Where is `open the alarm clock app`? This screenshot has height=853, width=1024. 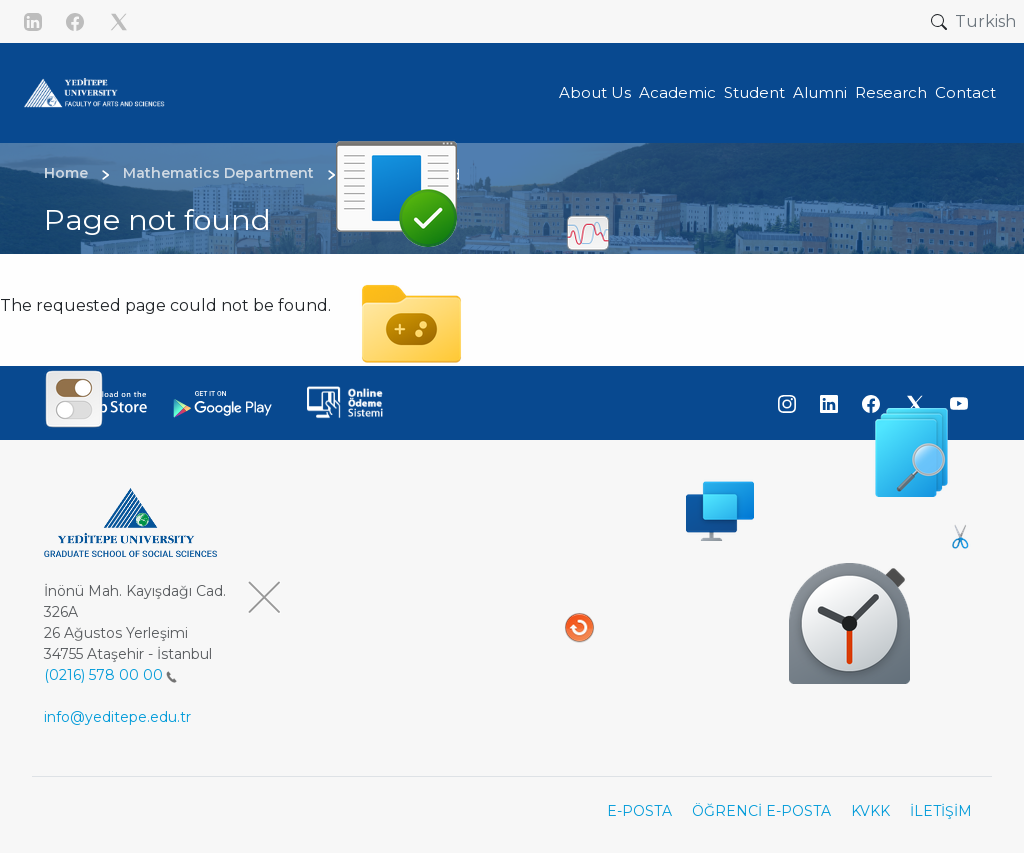 open the alarm clock app is located at coordinates (849, 623).